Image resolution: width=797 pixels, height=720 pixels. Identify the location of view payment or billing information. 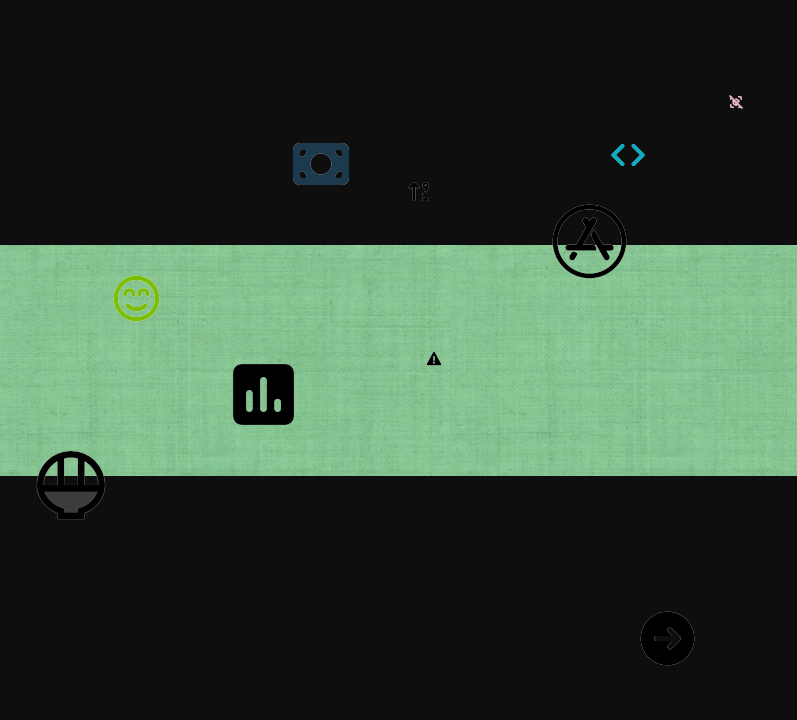
(321, 164).